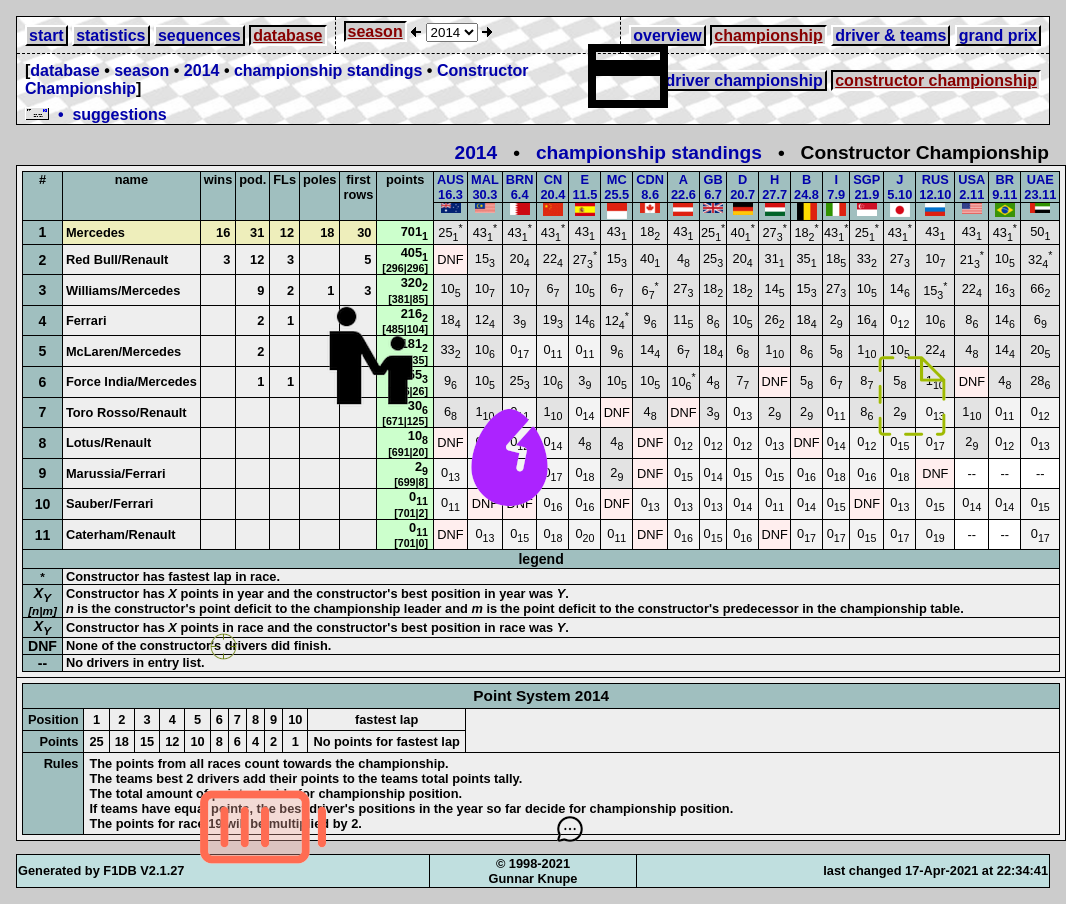  I want to click on access payment methods, so click(628, 76).